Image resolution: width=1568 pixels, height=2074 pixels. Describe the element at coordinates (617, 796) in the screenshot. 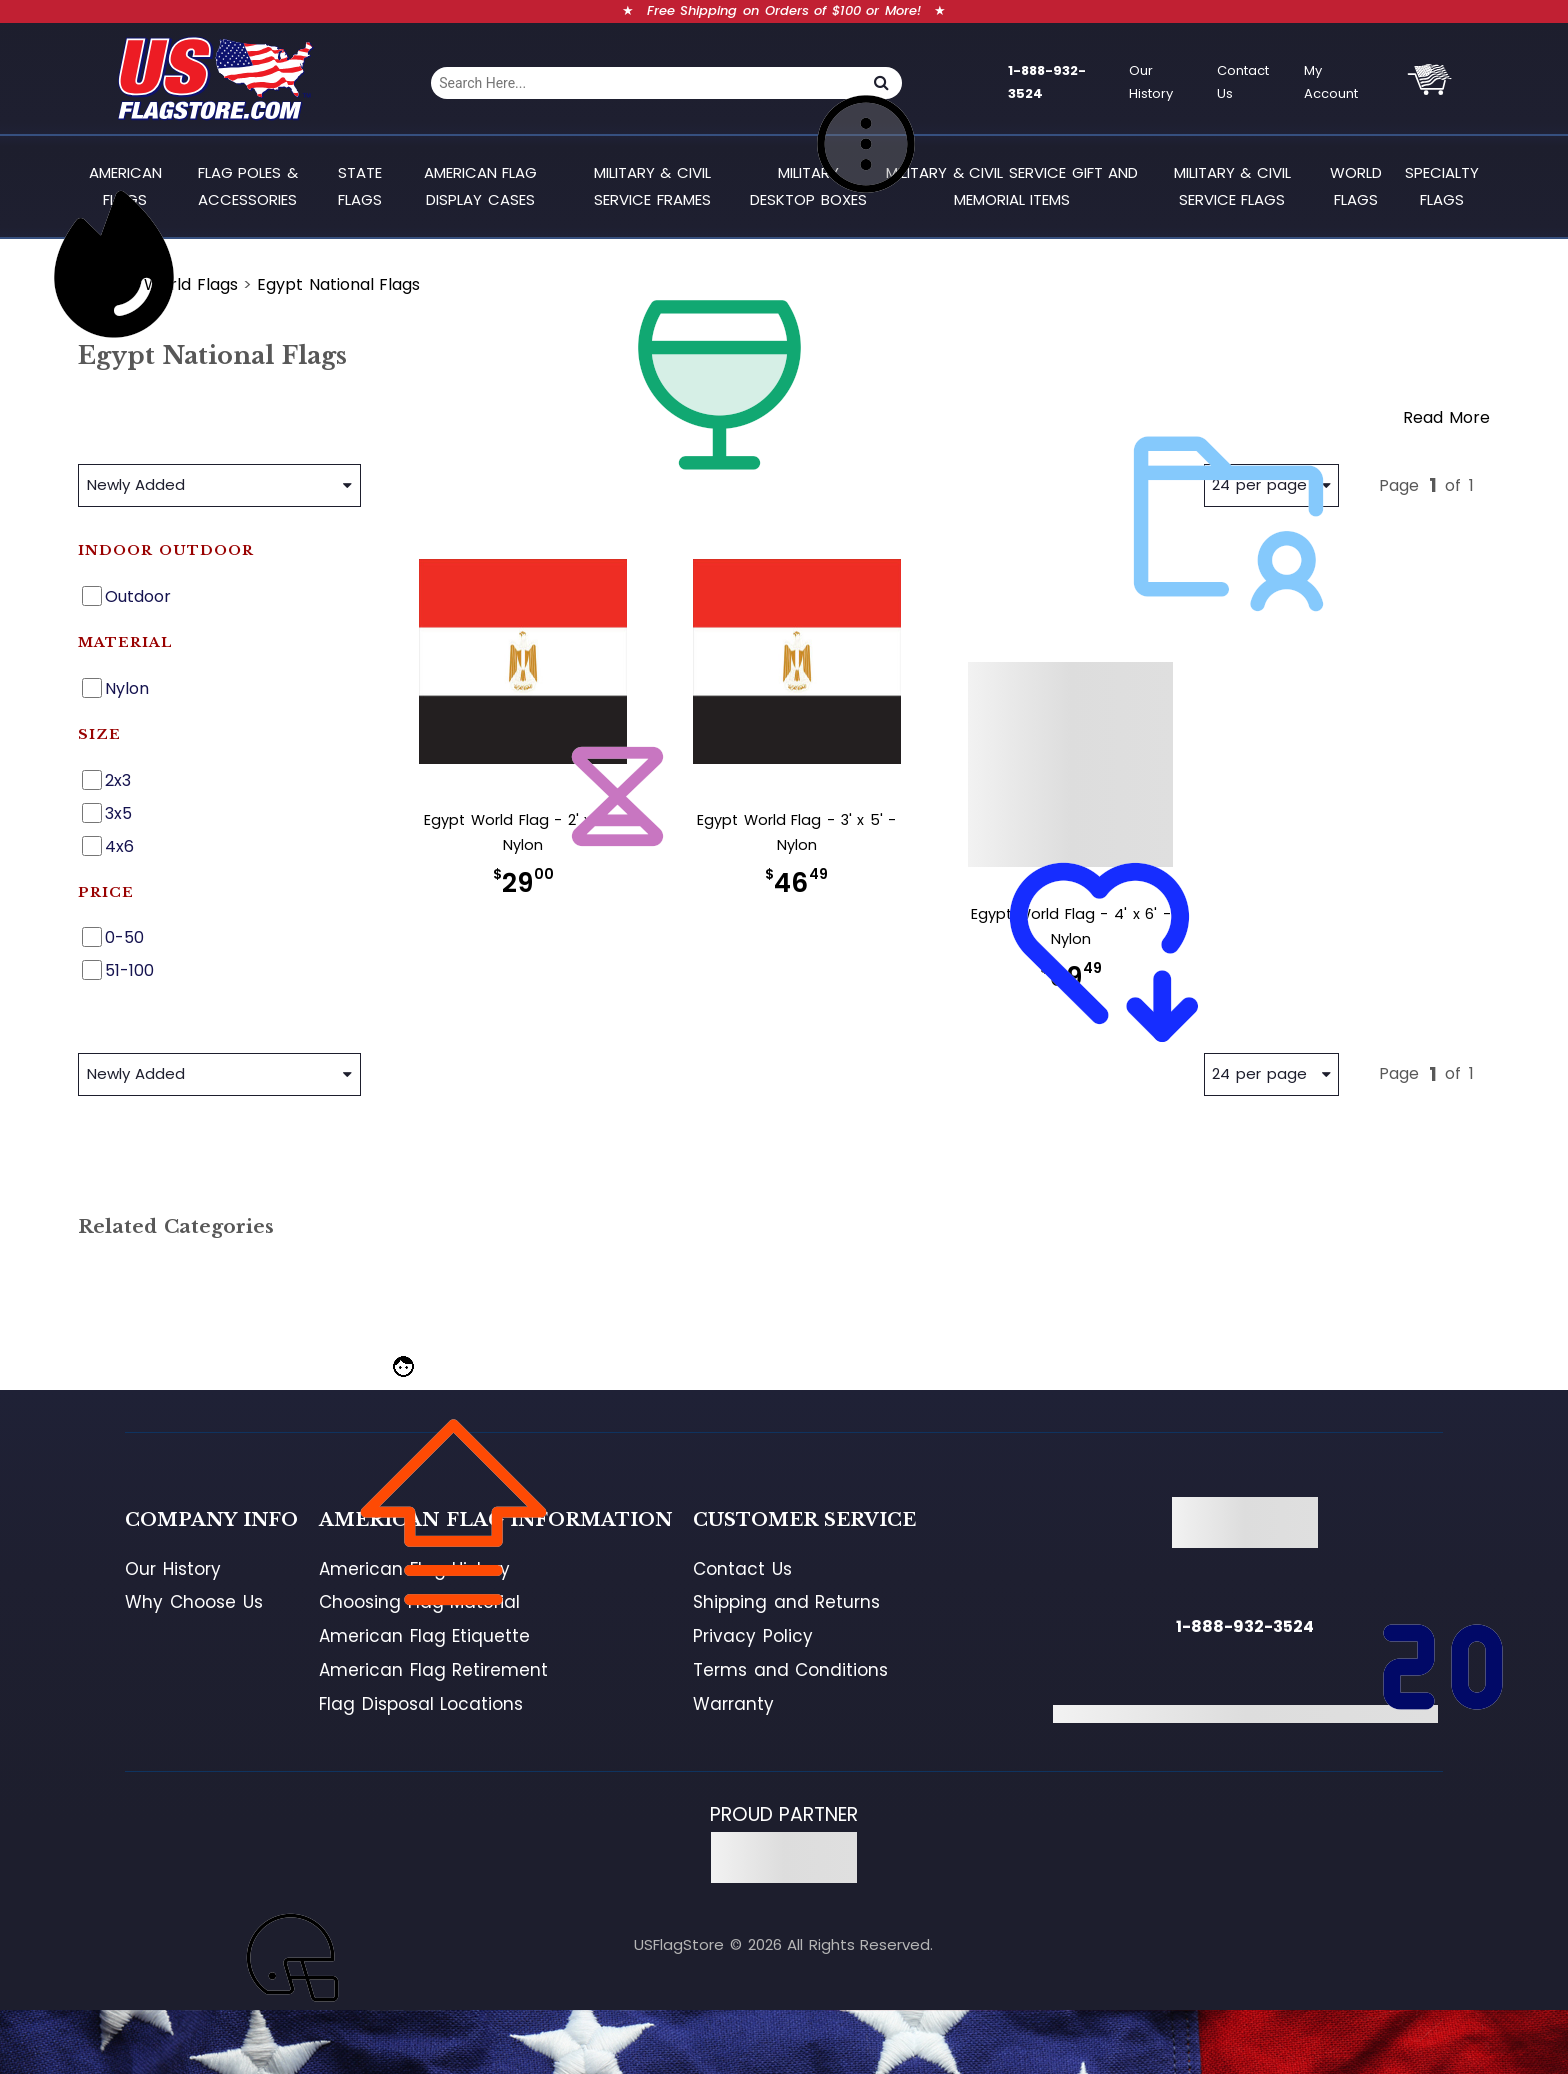

I see `indicates time is running low or nearly expired` at that location.